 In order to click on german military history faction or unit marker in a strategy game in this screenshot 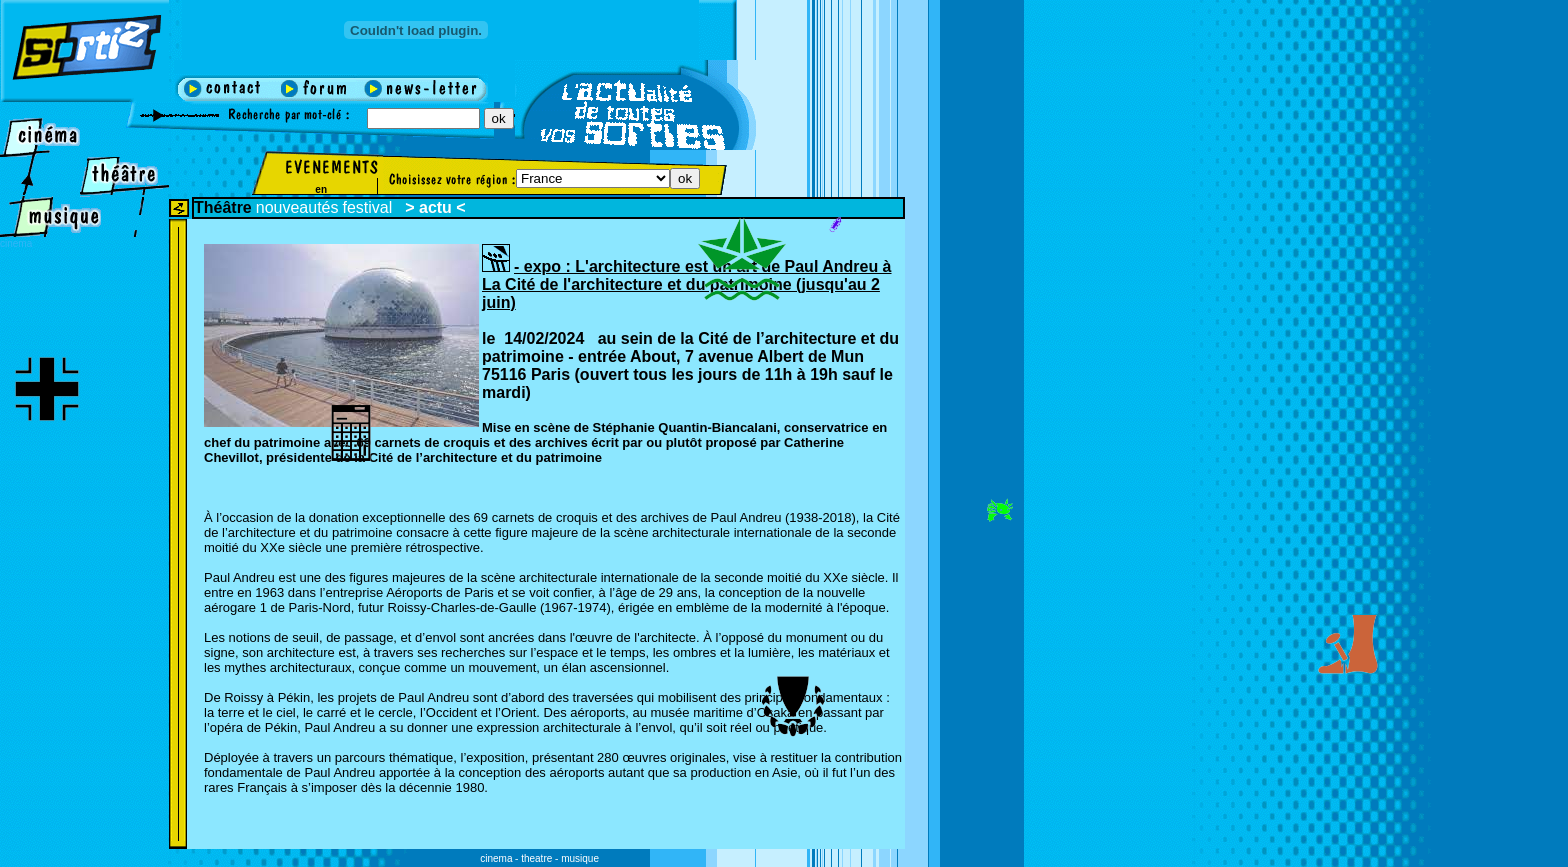, I will do `click(47, 389)`.